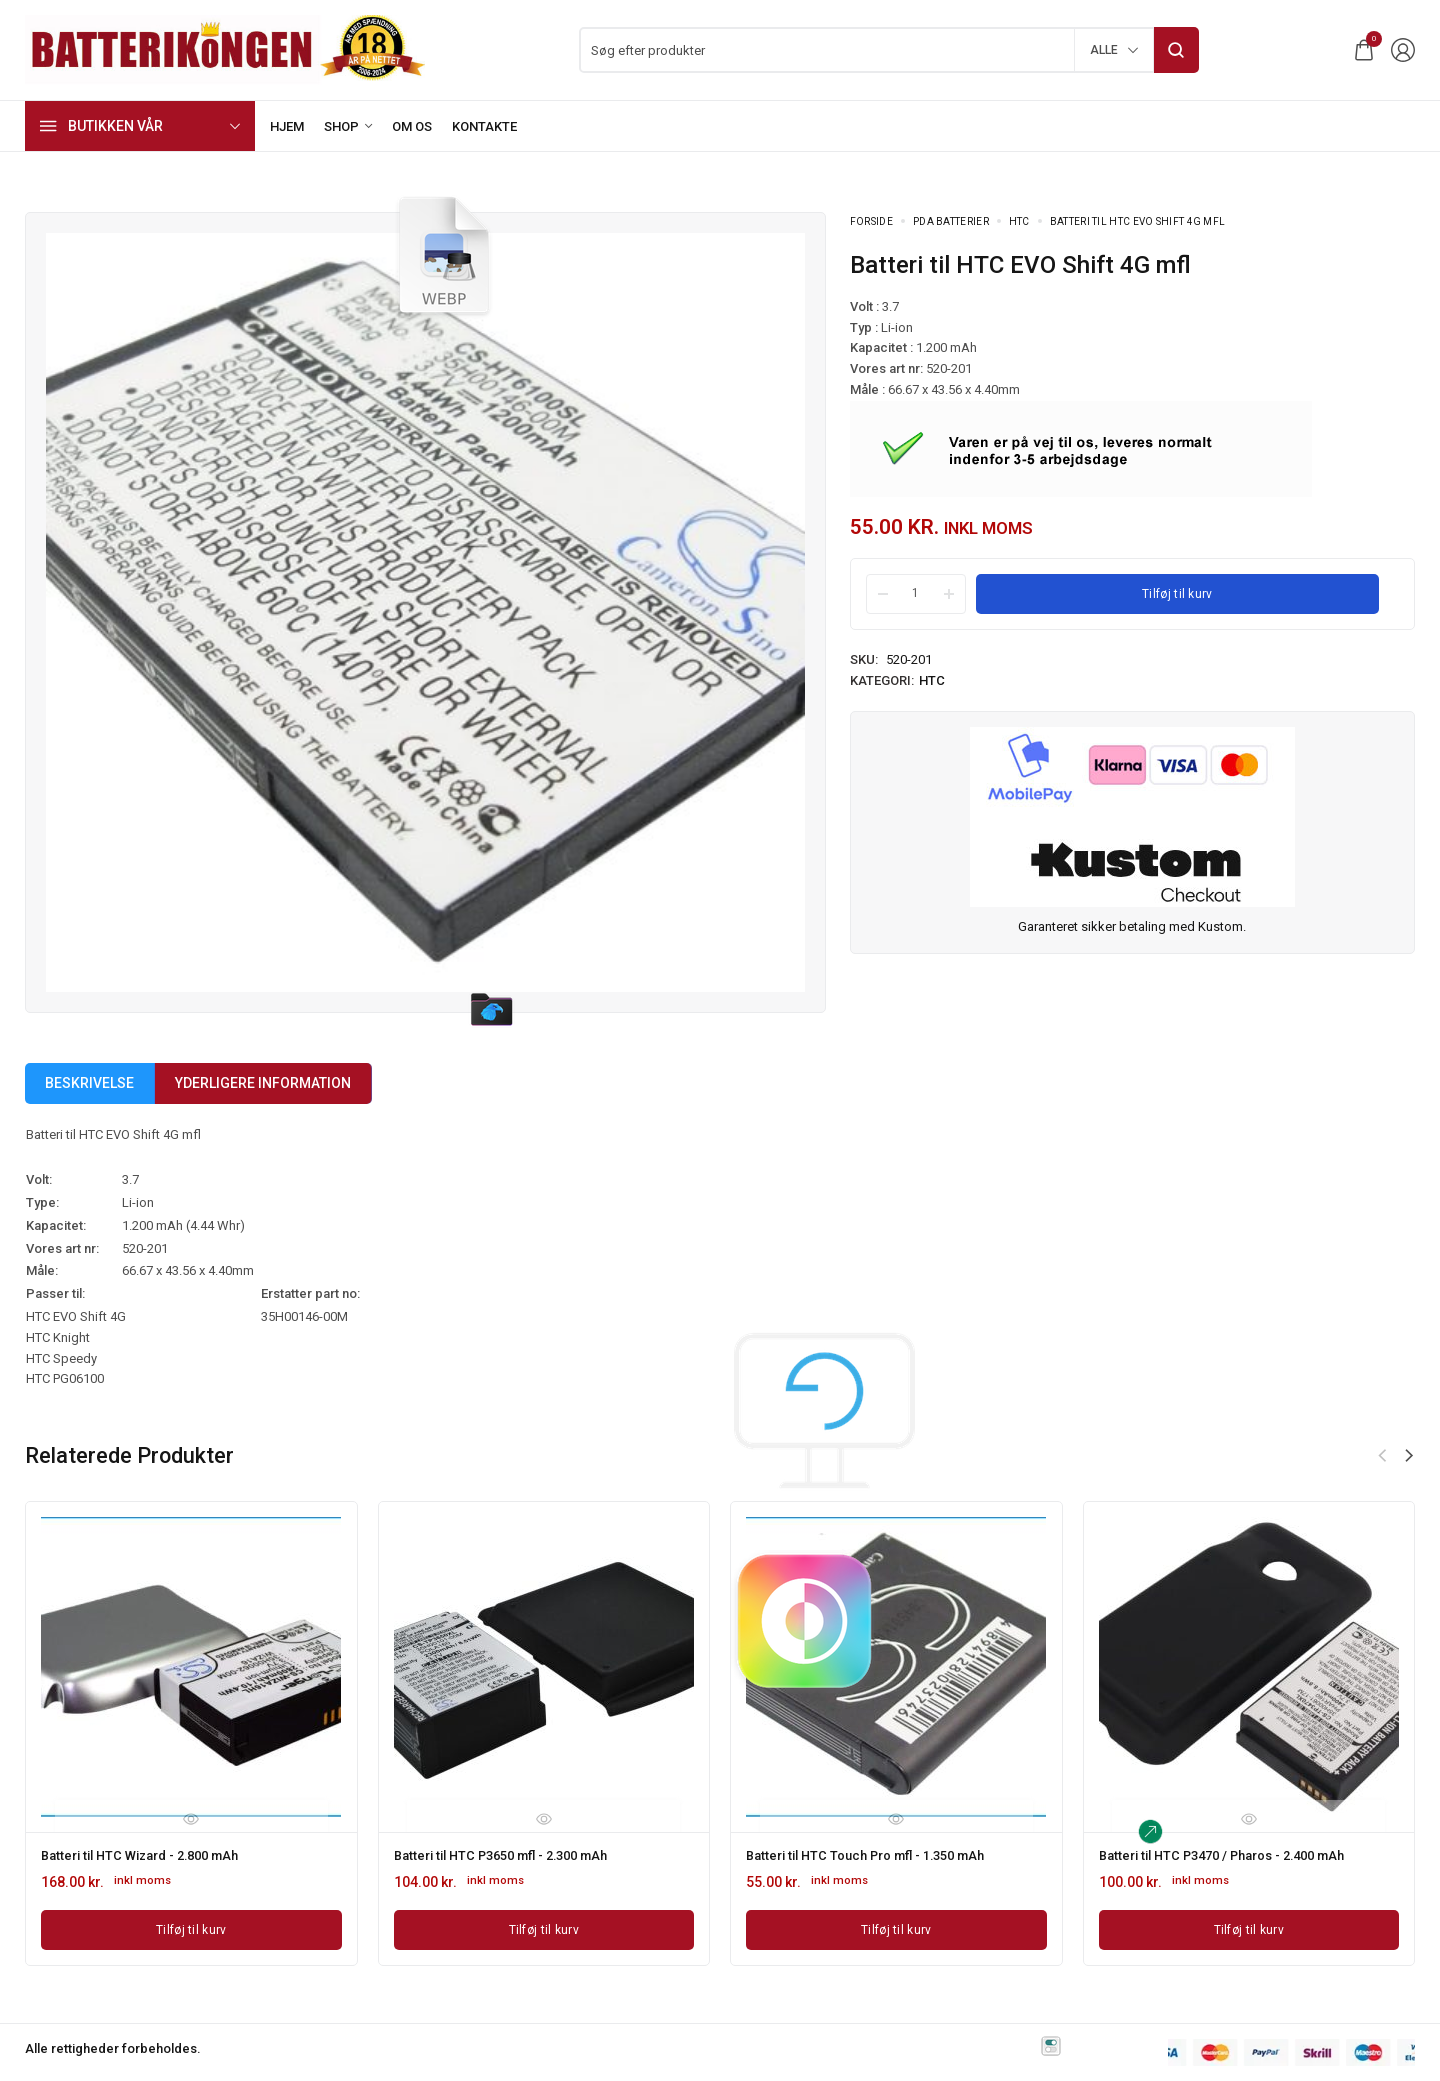 Image resolution: width=1440 pixels, height=2081 pixels. Describe the element at coordinates (1150, 1831) in the screenshot. I see `indicates a symbolic link or shortcut to another file` at that location.